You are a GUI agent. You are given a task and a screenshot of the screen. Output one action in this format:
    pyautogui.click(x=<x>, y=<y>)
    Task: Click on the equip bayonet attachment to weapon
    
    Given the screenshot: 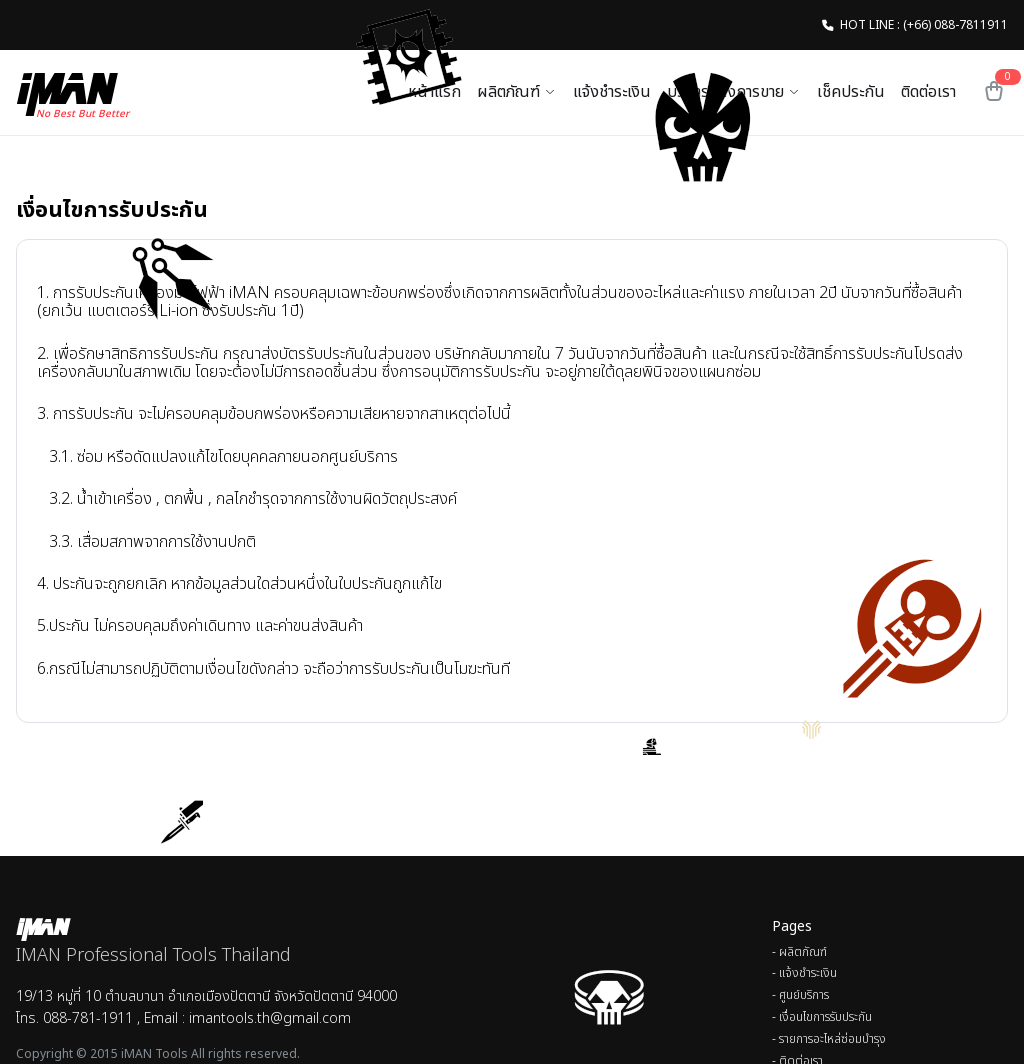 What is the action you would take?
    pyautogui.click(x=182, y=822)
    